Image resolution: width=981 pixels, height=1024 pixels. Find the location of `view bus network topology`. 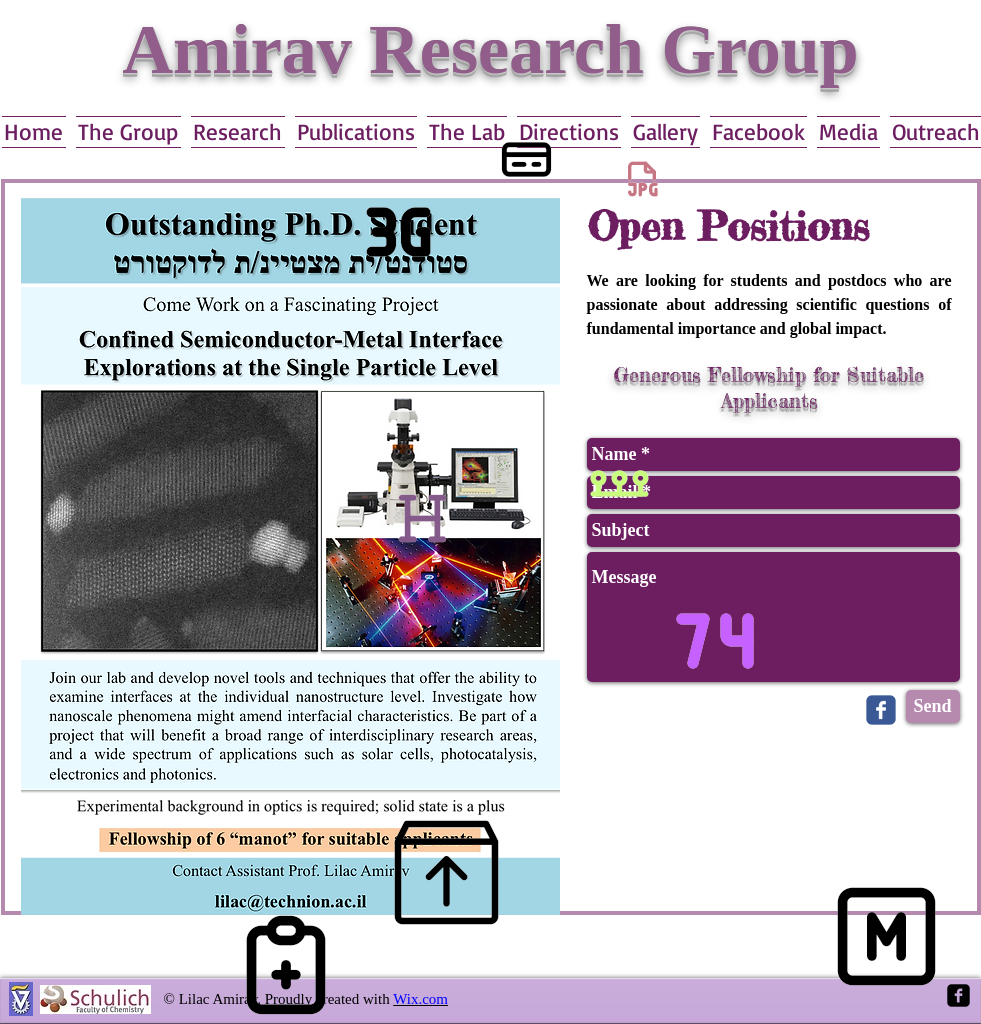

view bus network topology is located at coordinates (619, 483).